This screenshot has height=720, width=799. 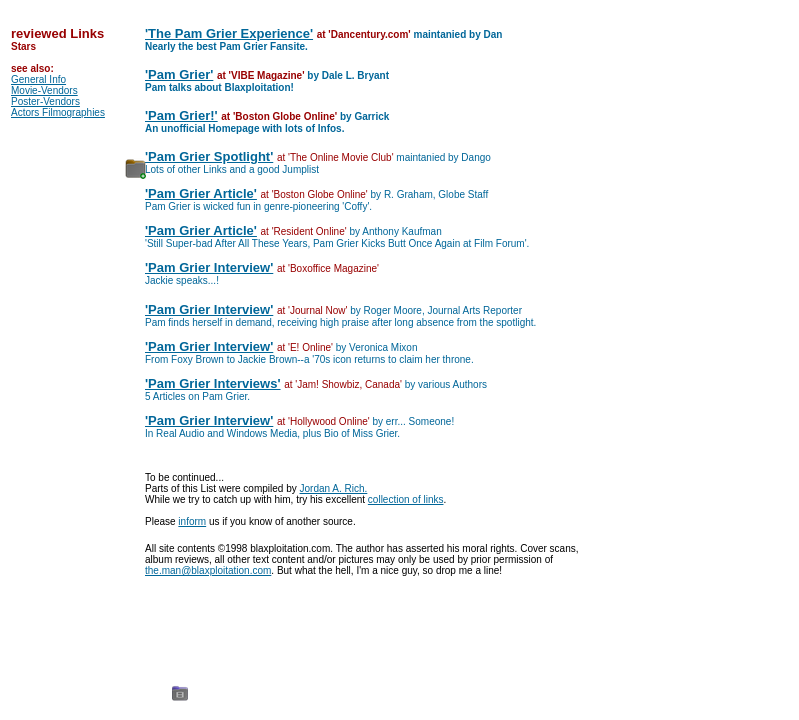 What do you see at coordinates (135, 168) in the screenshot?
I see `create a new folder` at bounding box center [135, 168].